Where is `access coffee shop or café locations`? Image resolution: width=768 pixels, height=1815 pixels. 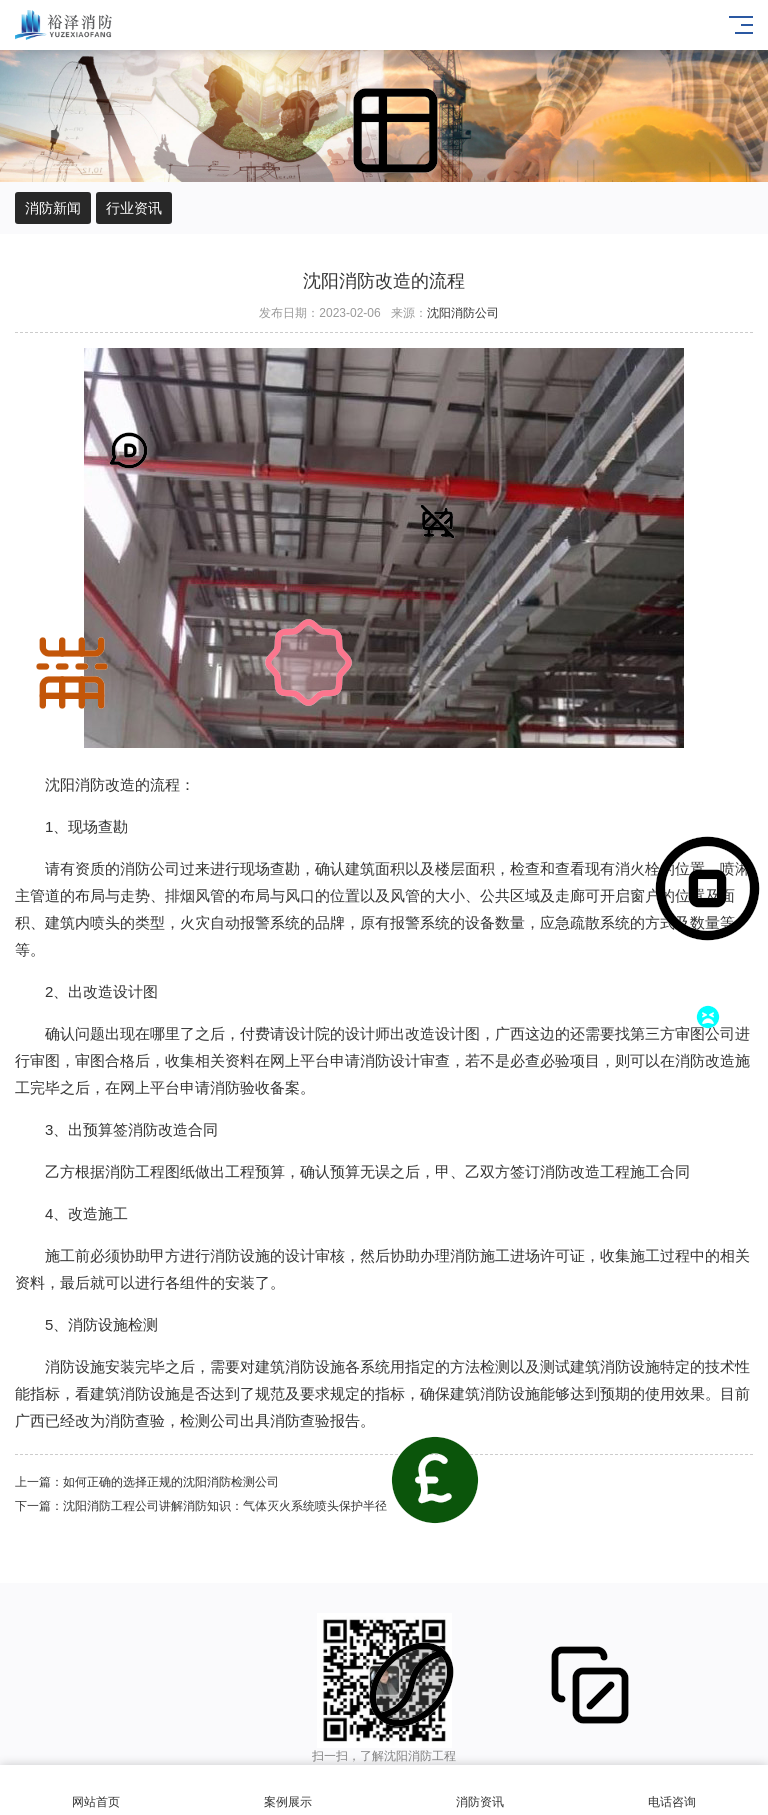 access coffee shop or café locations is located at coordinates (411, 1684).